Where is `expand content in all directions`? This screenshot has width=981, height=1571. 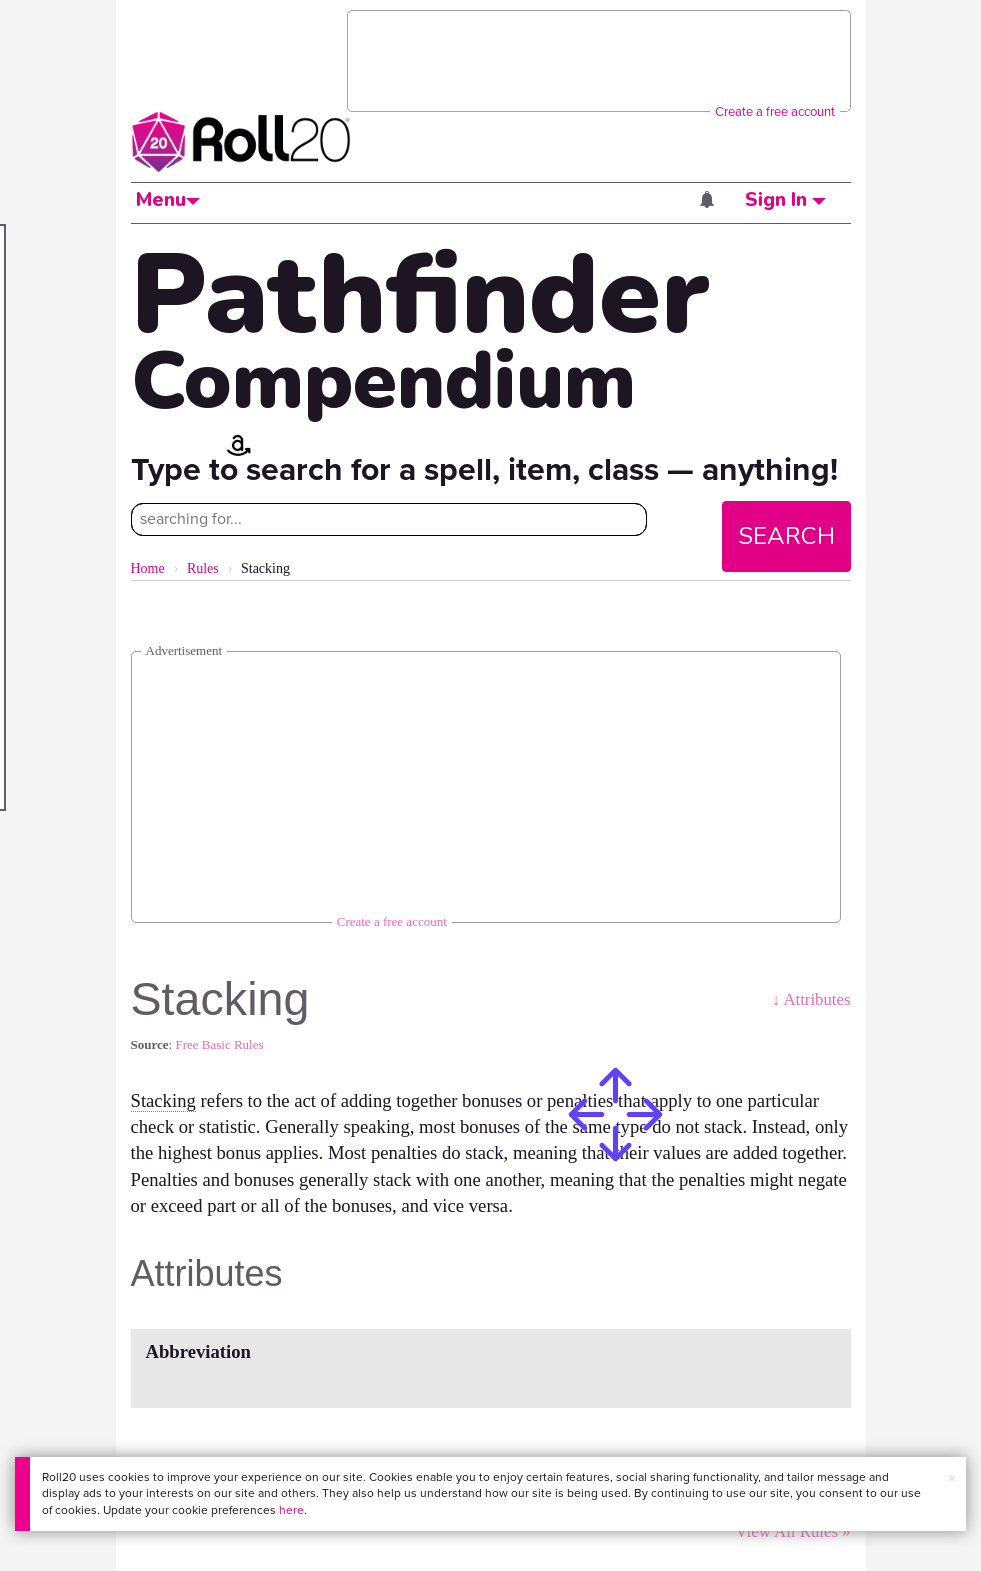 expand content in all directions is located at coordinates (615, 1114).